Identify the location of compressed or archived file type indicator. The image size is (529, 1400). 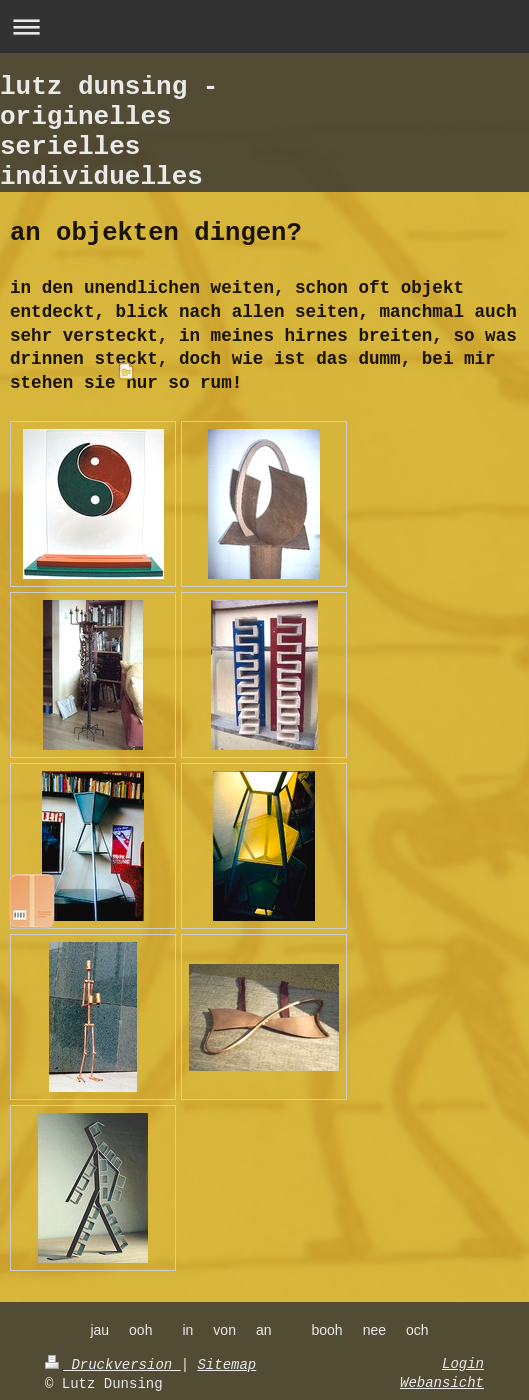
(32, 901).